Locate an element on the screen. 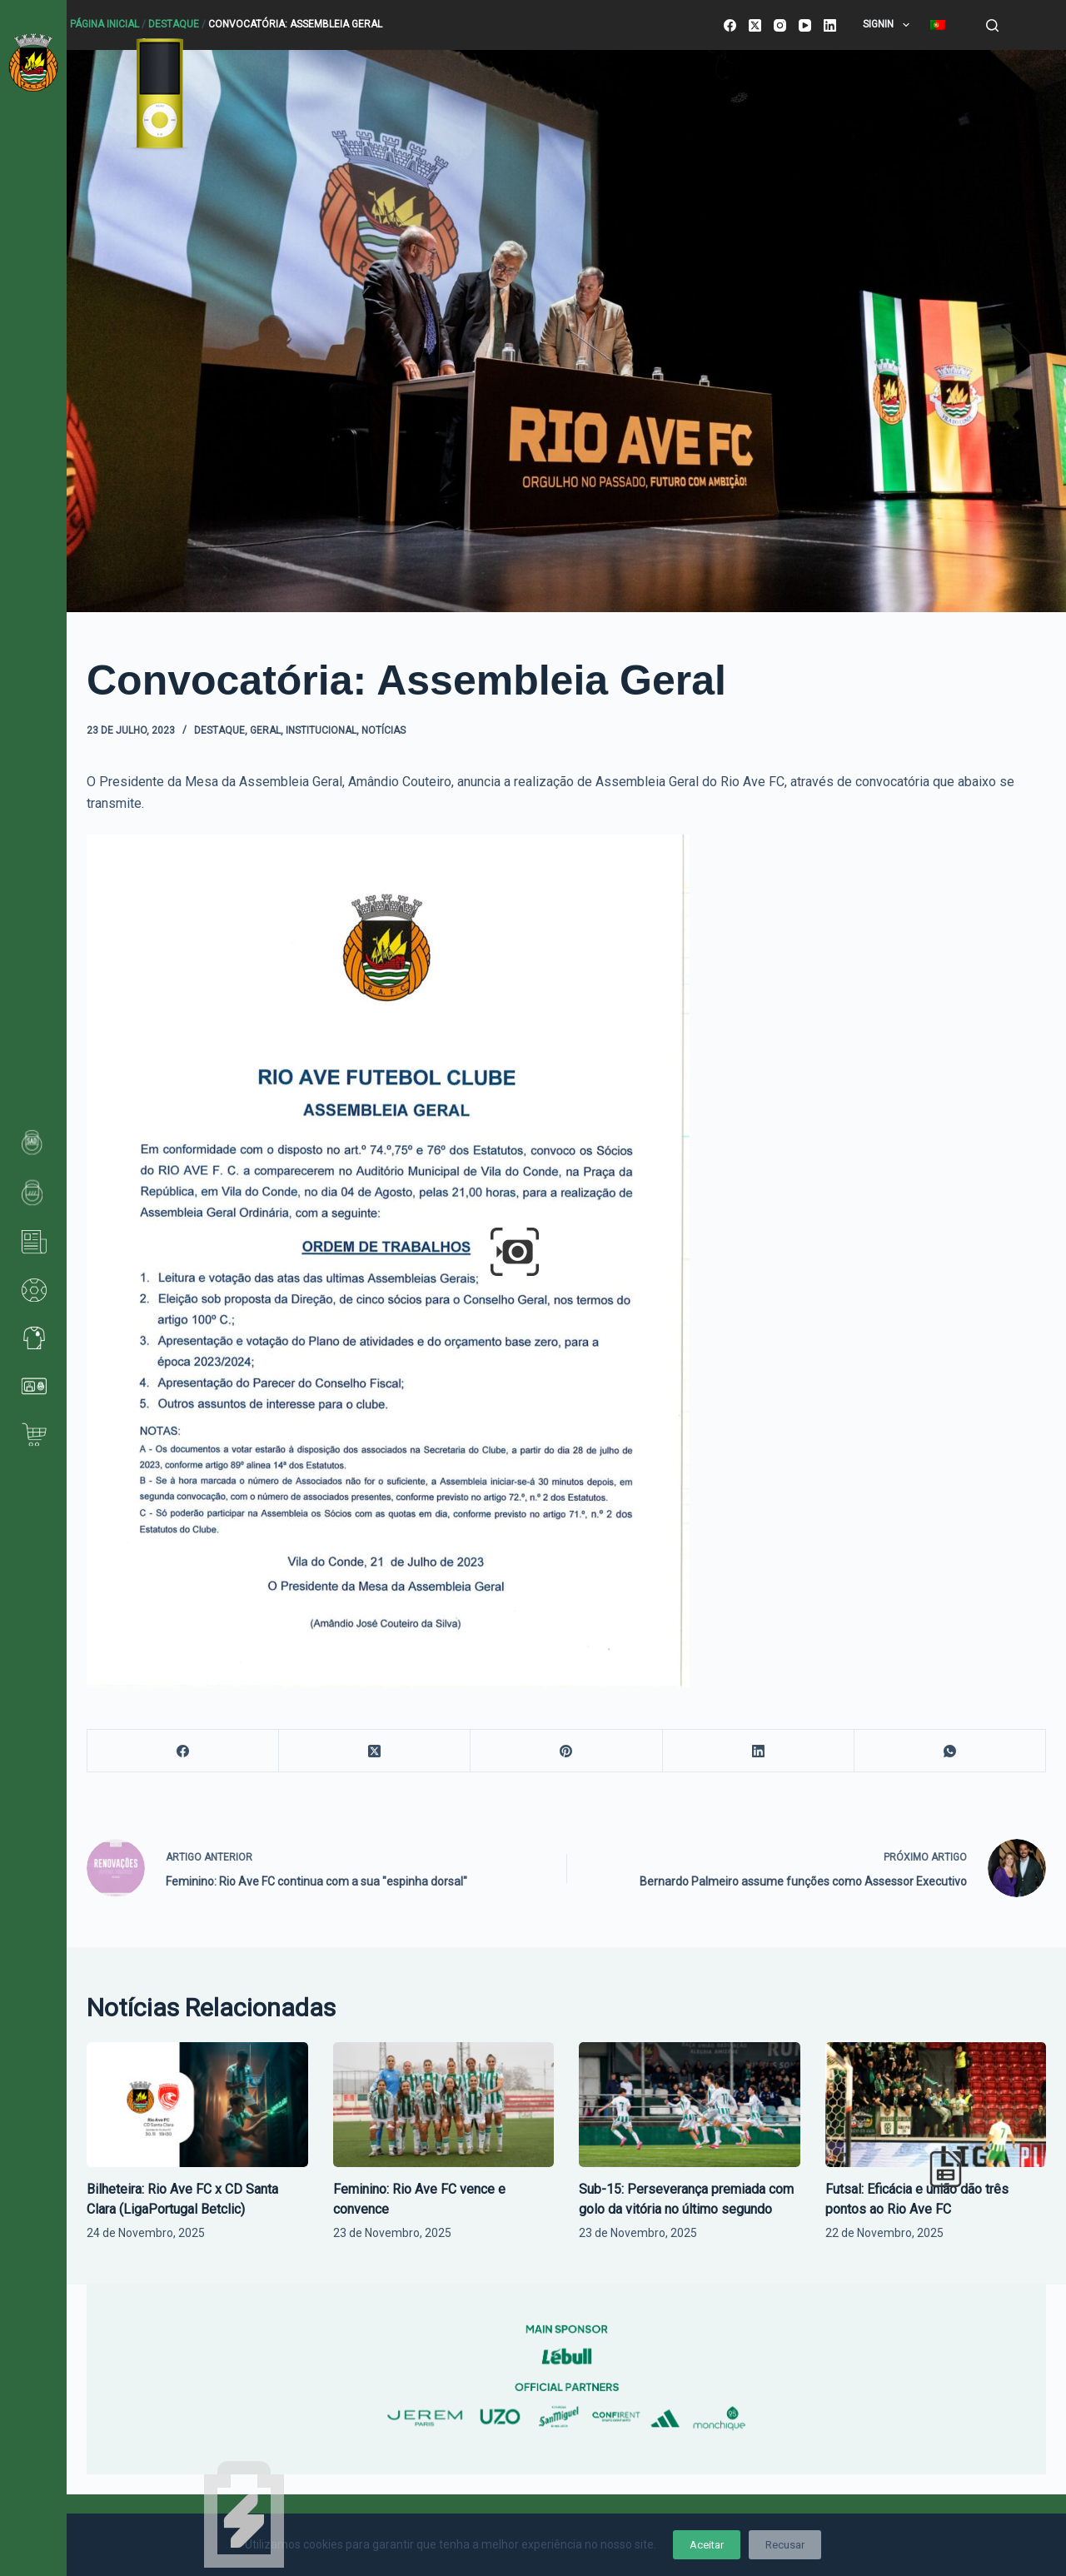 The width and height of the screenshot is (1066, 2576). indicates device is connected to power is located at coordinates (244, 2514).